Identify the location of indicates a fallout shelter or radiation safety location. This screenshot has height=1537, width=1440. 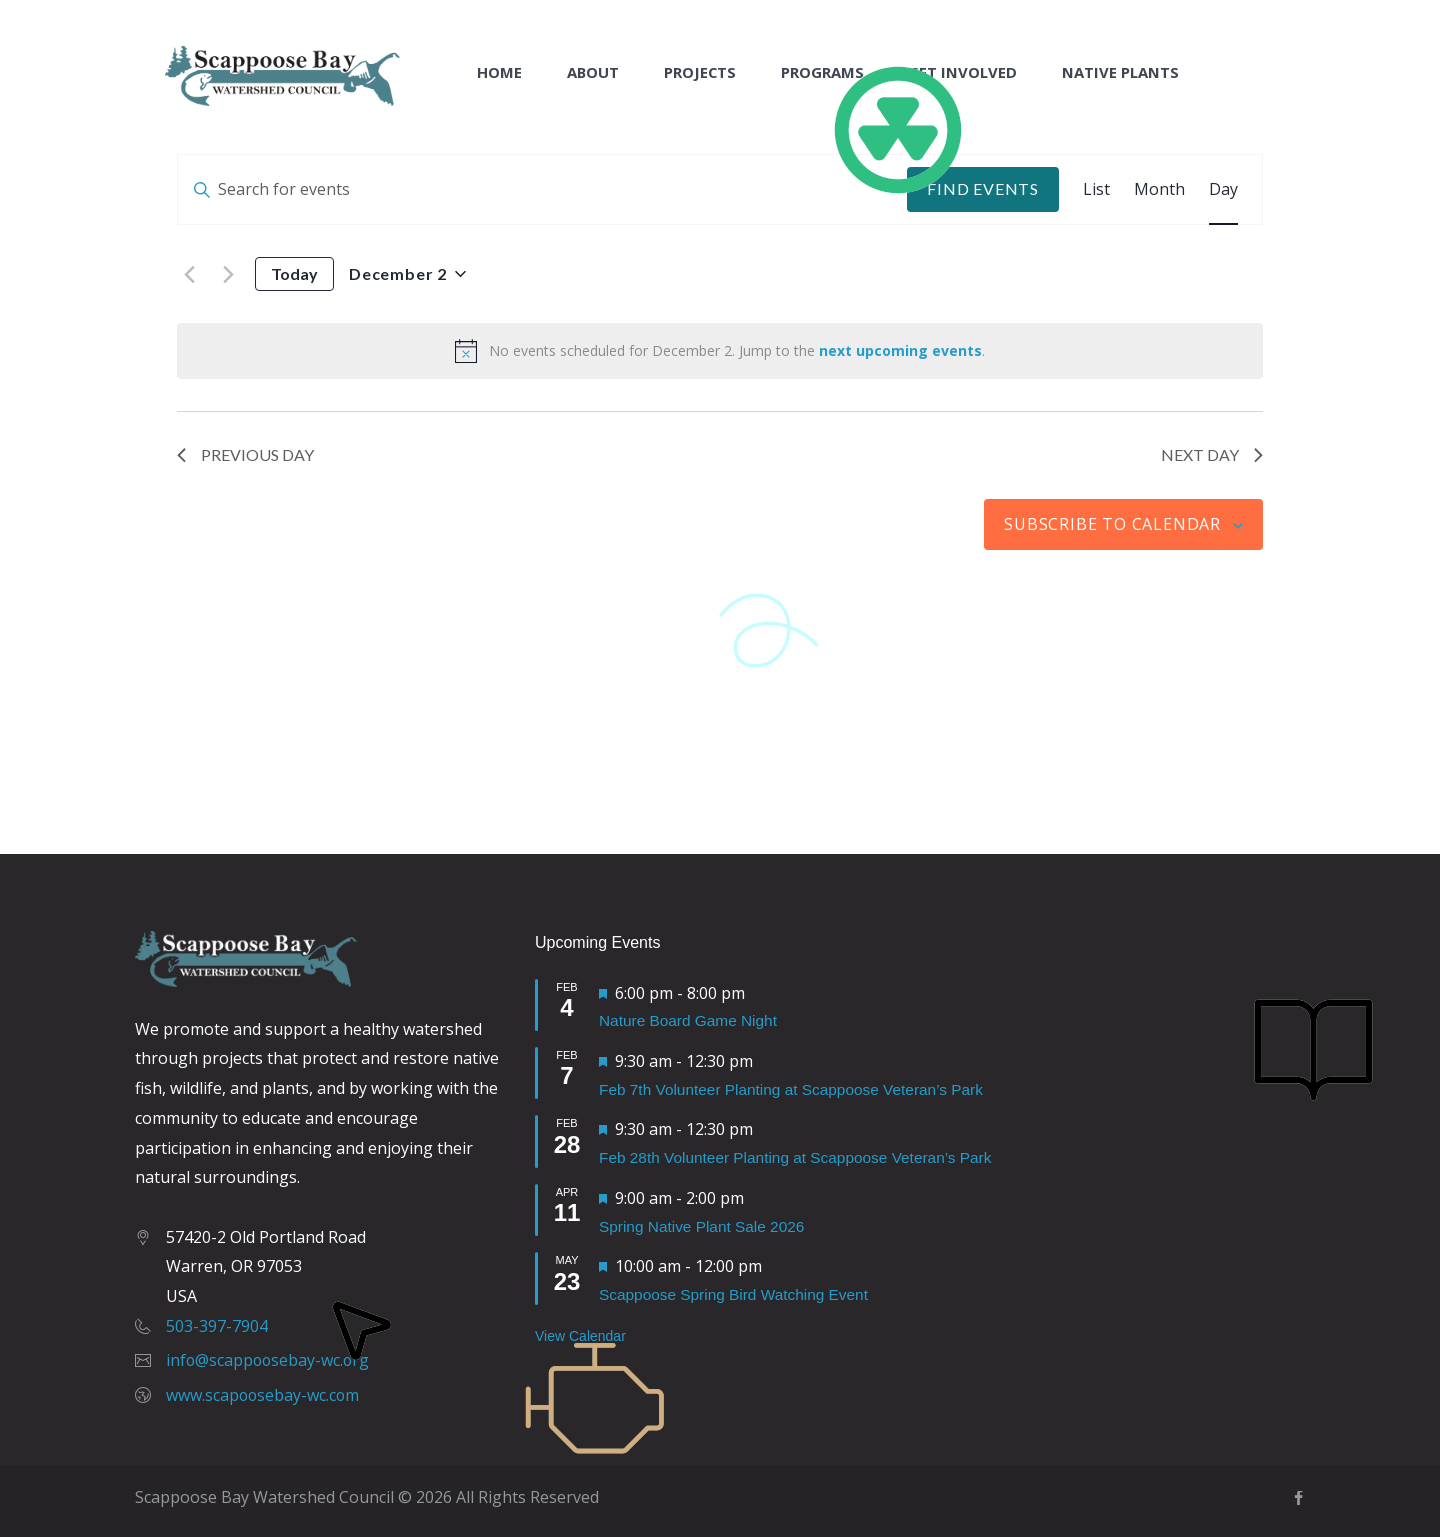
(898, 130).